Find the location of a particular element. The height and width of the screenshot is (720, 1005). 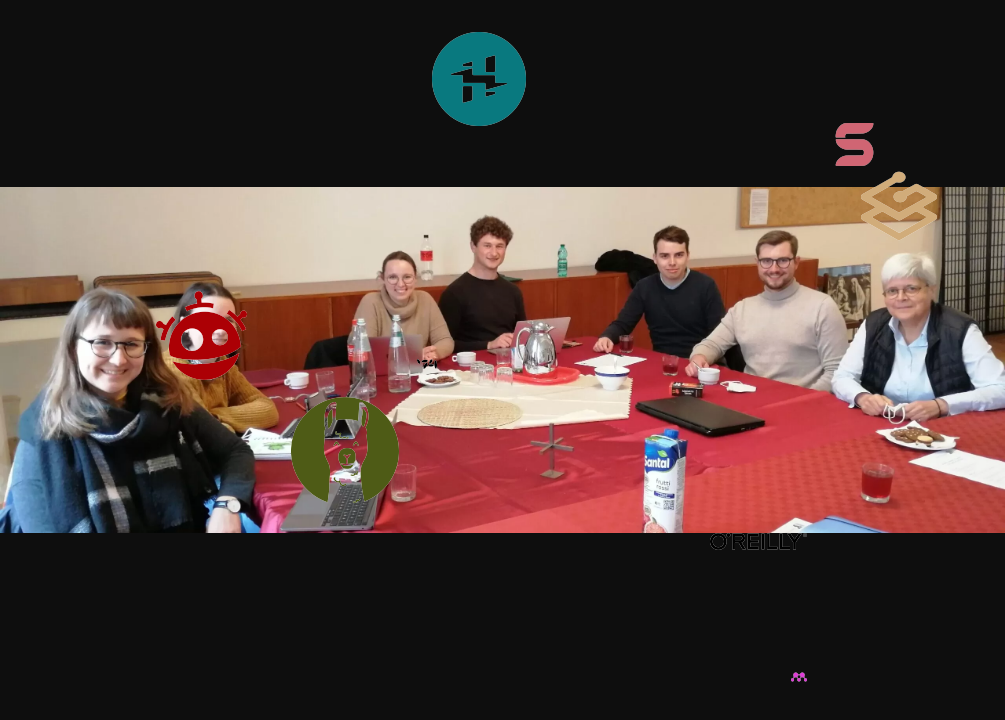

visit o'reilly learning platform is located at coordinates (758, 541).